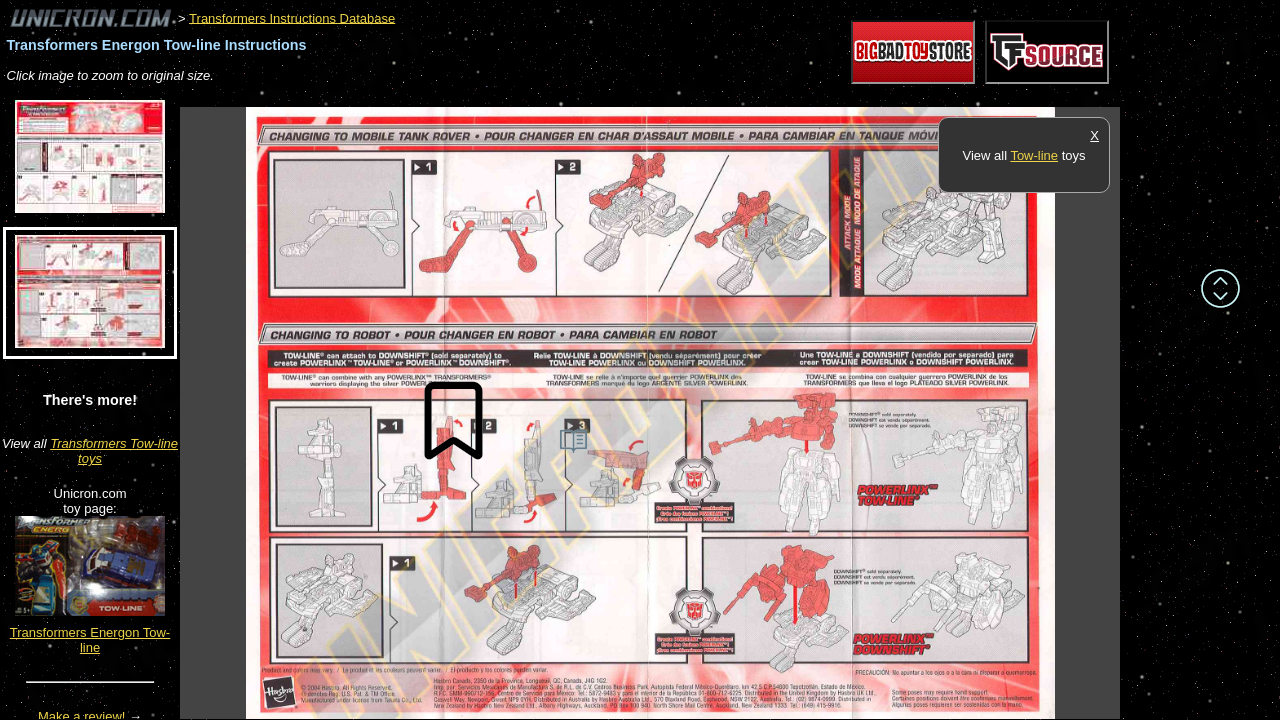 The height and width of the screenshot is (720, 1280). I want to click on save this item for later, so click(453, 420).